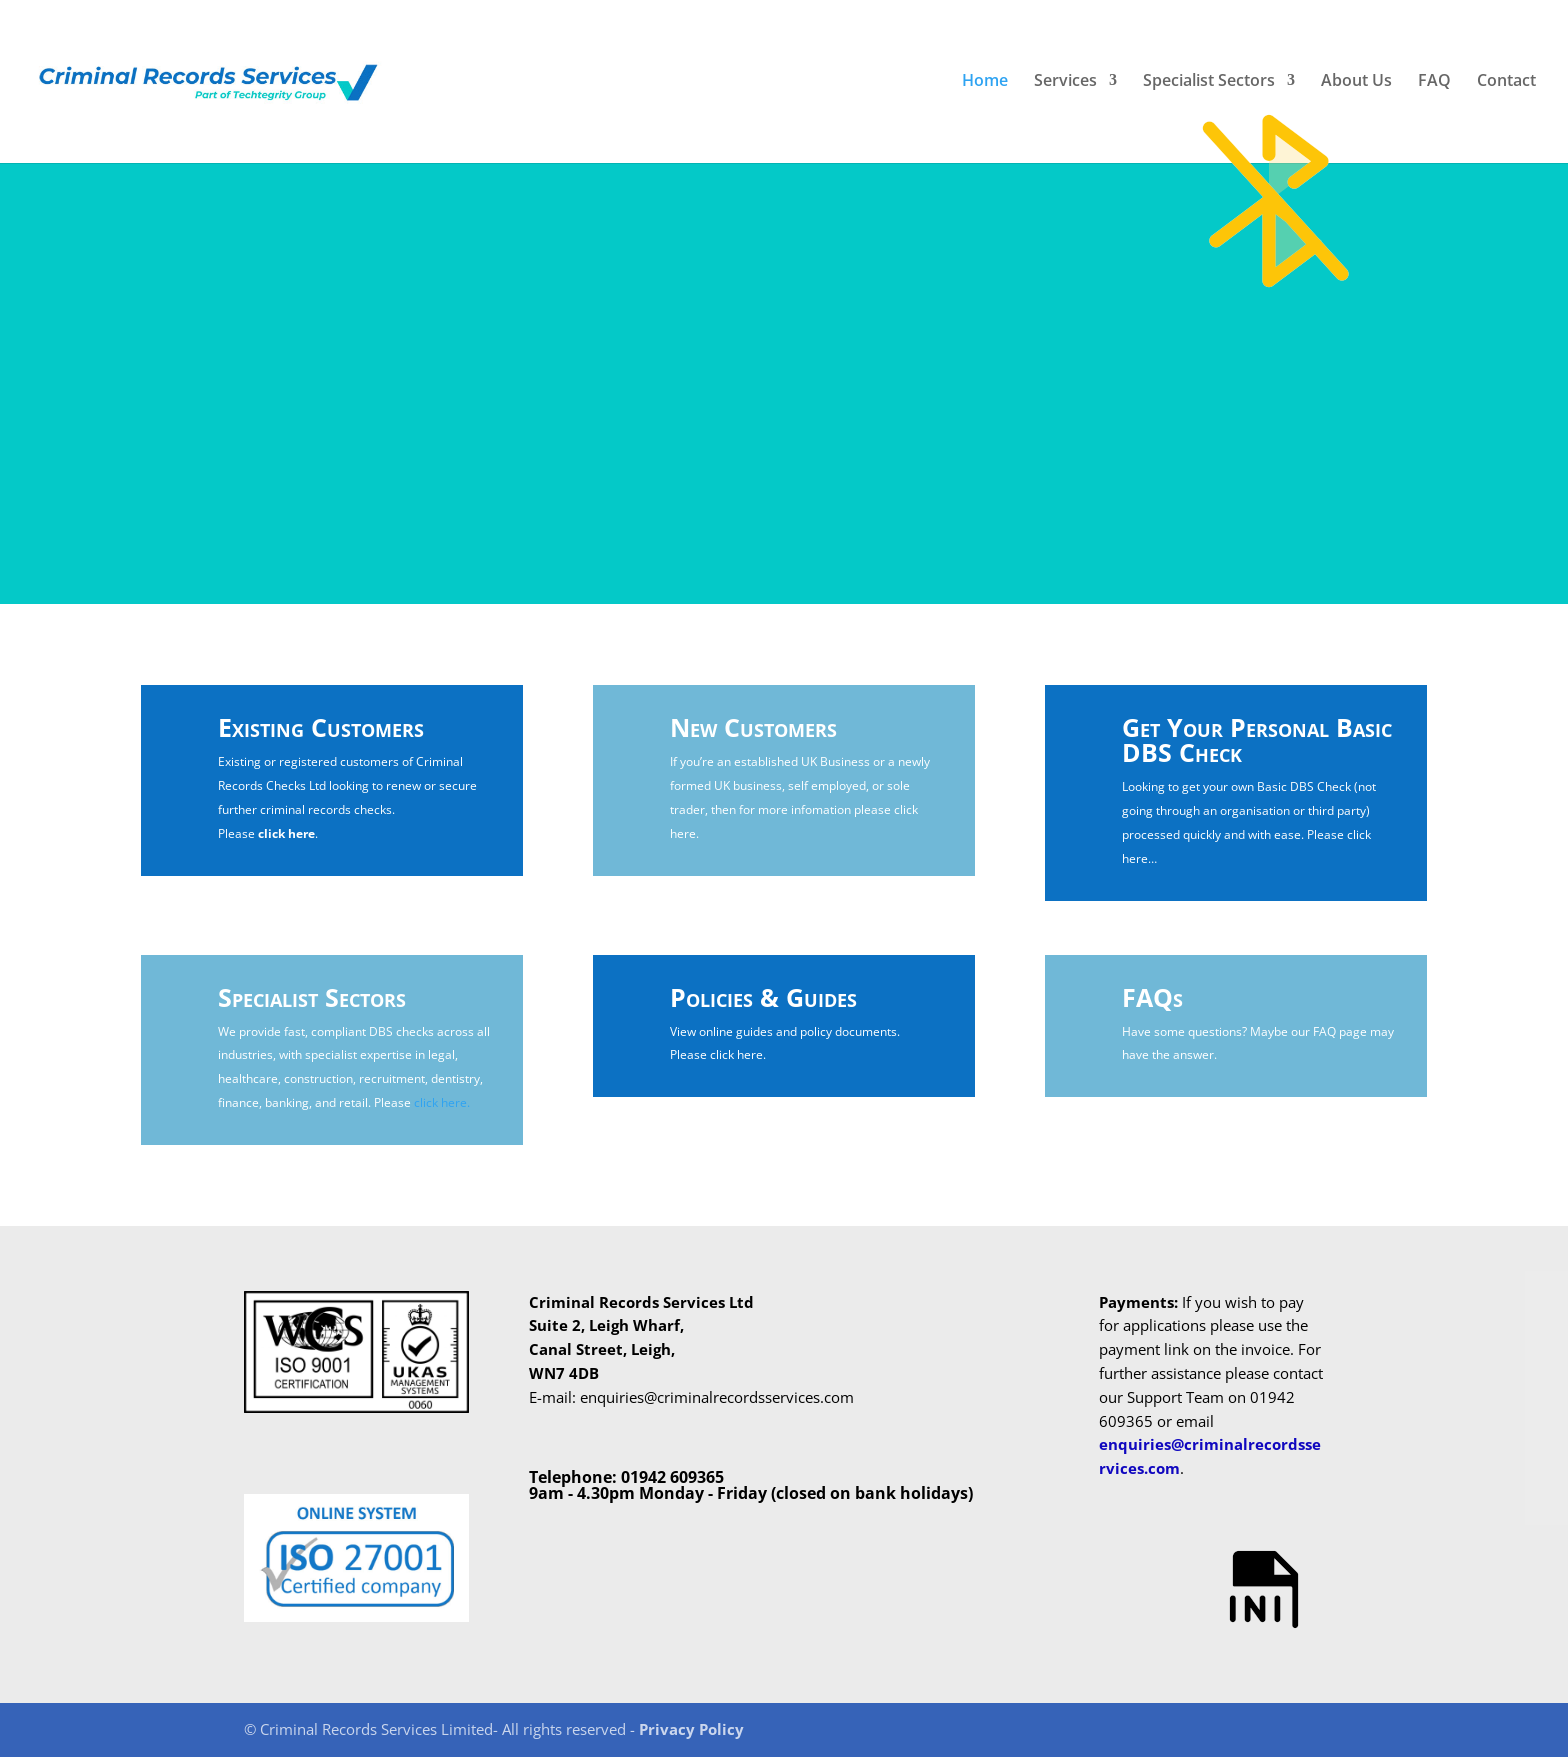 The image size is (1568, 1757). I want to click on bluetooth is disabled or turned off, so click(1269, 201).